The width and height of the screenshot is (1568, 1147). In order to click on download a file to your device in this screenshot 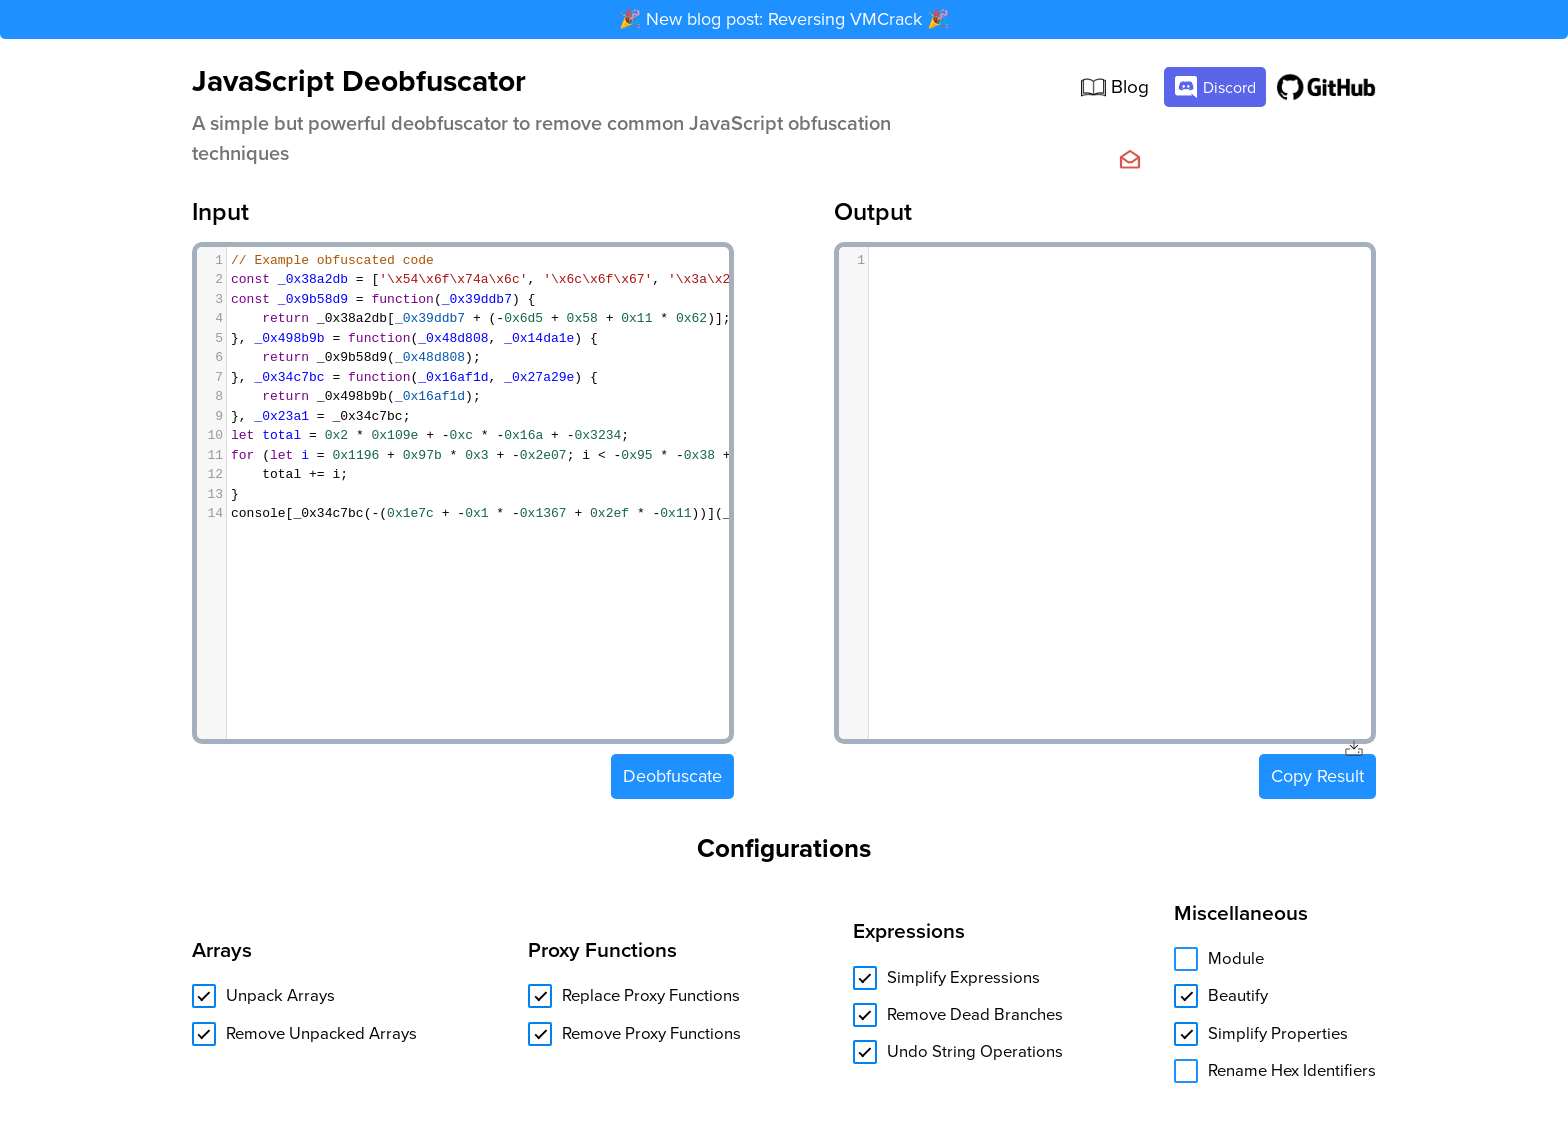, I will do `click(1354, 749)`.